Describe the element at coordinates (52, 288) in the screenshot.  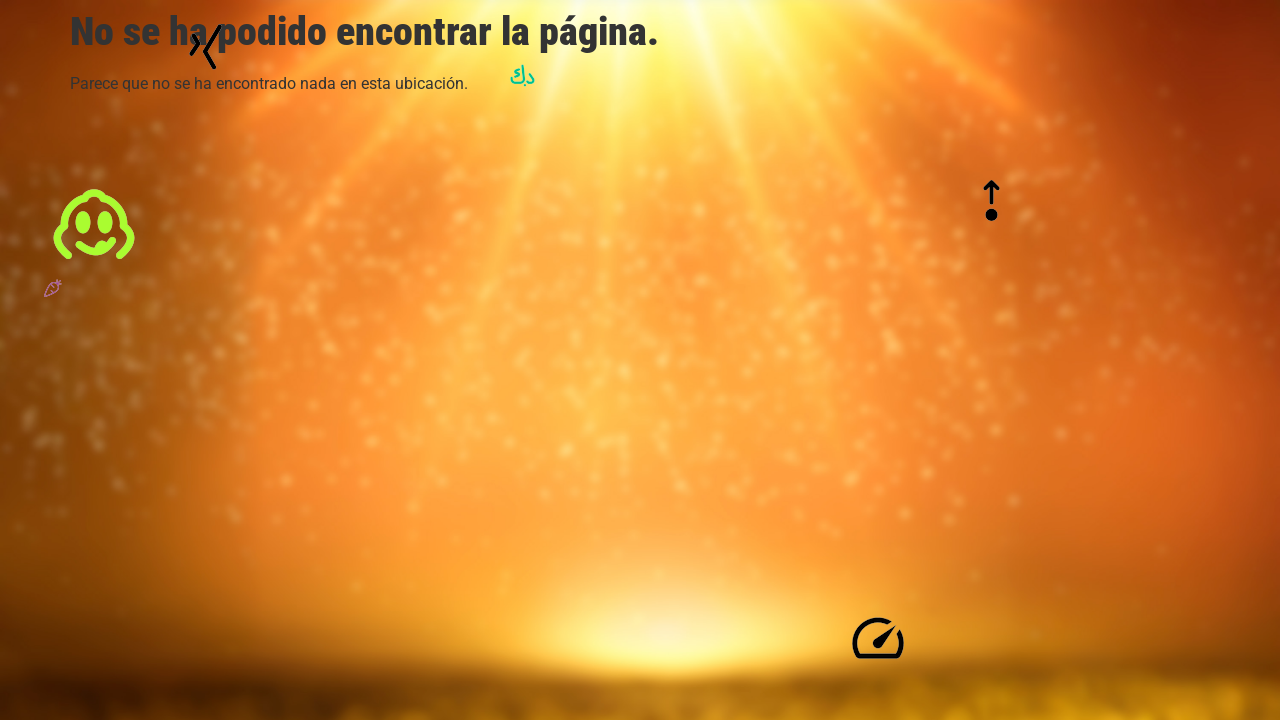
I see `browse vegetable or produce category` at that location.